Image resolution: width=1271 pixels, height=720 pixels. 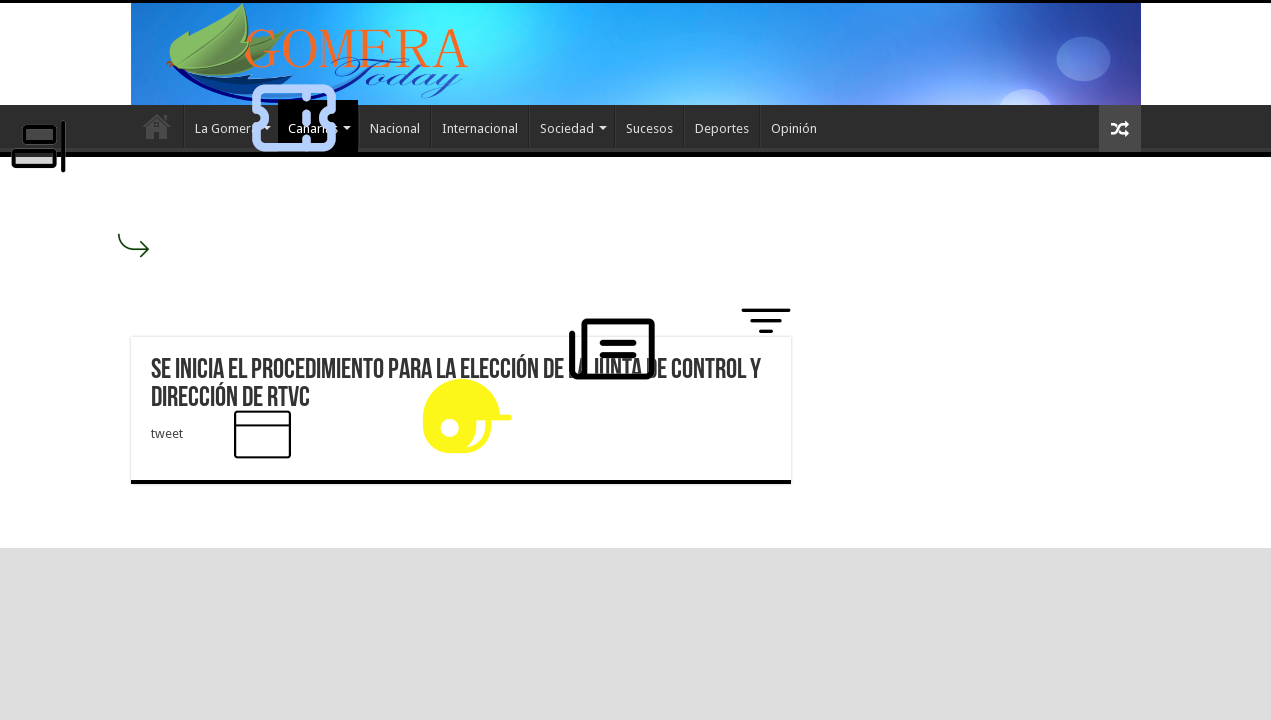 I want to click on open web browser, so click(x=262, y=434).